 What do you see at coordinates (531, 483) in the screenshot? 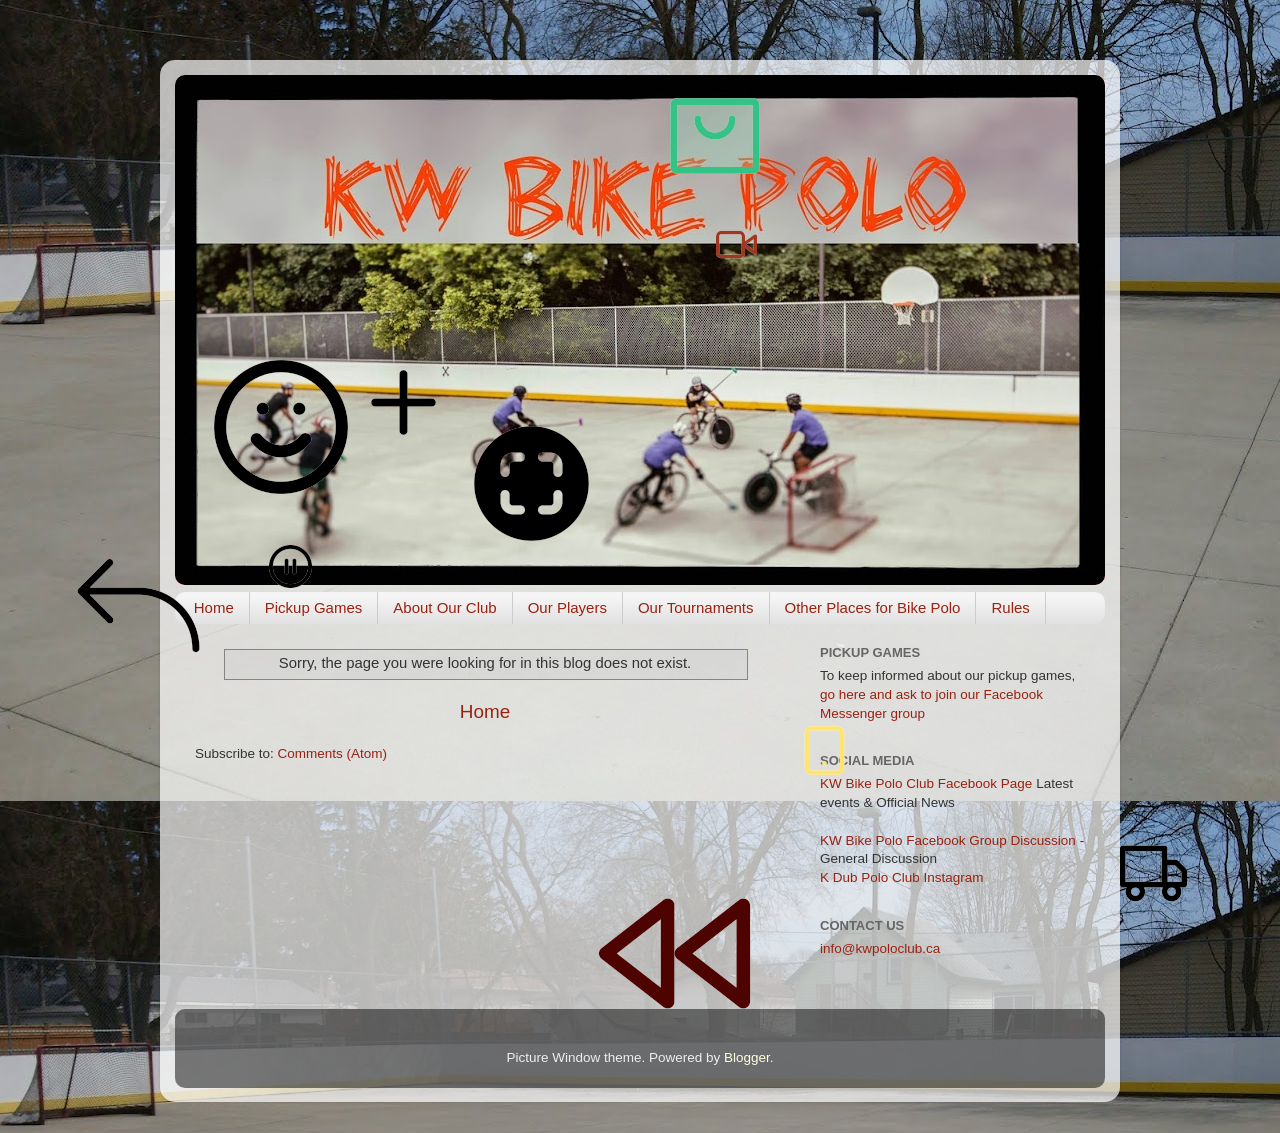
I see `tap to scan a QR code or barcode` at bounding box center [531, 483].